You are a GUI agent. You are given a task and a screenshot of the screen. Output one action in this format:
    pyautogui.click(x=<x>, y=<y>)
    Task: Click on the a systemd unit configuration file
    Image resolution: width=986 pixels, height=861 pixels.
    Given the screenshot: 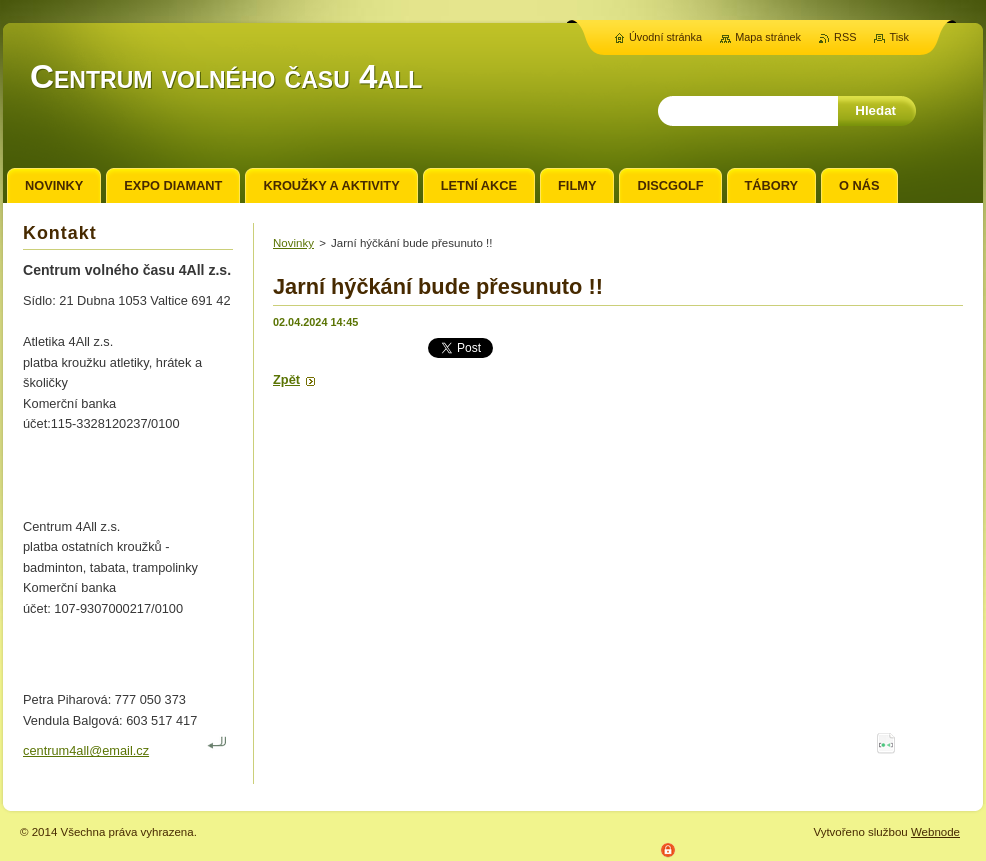 What is the action you would take?
    pyautogui.click(x=886, y=743)
    